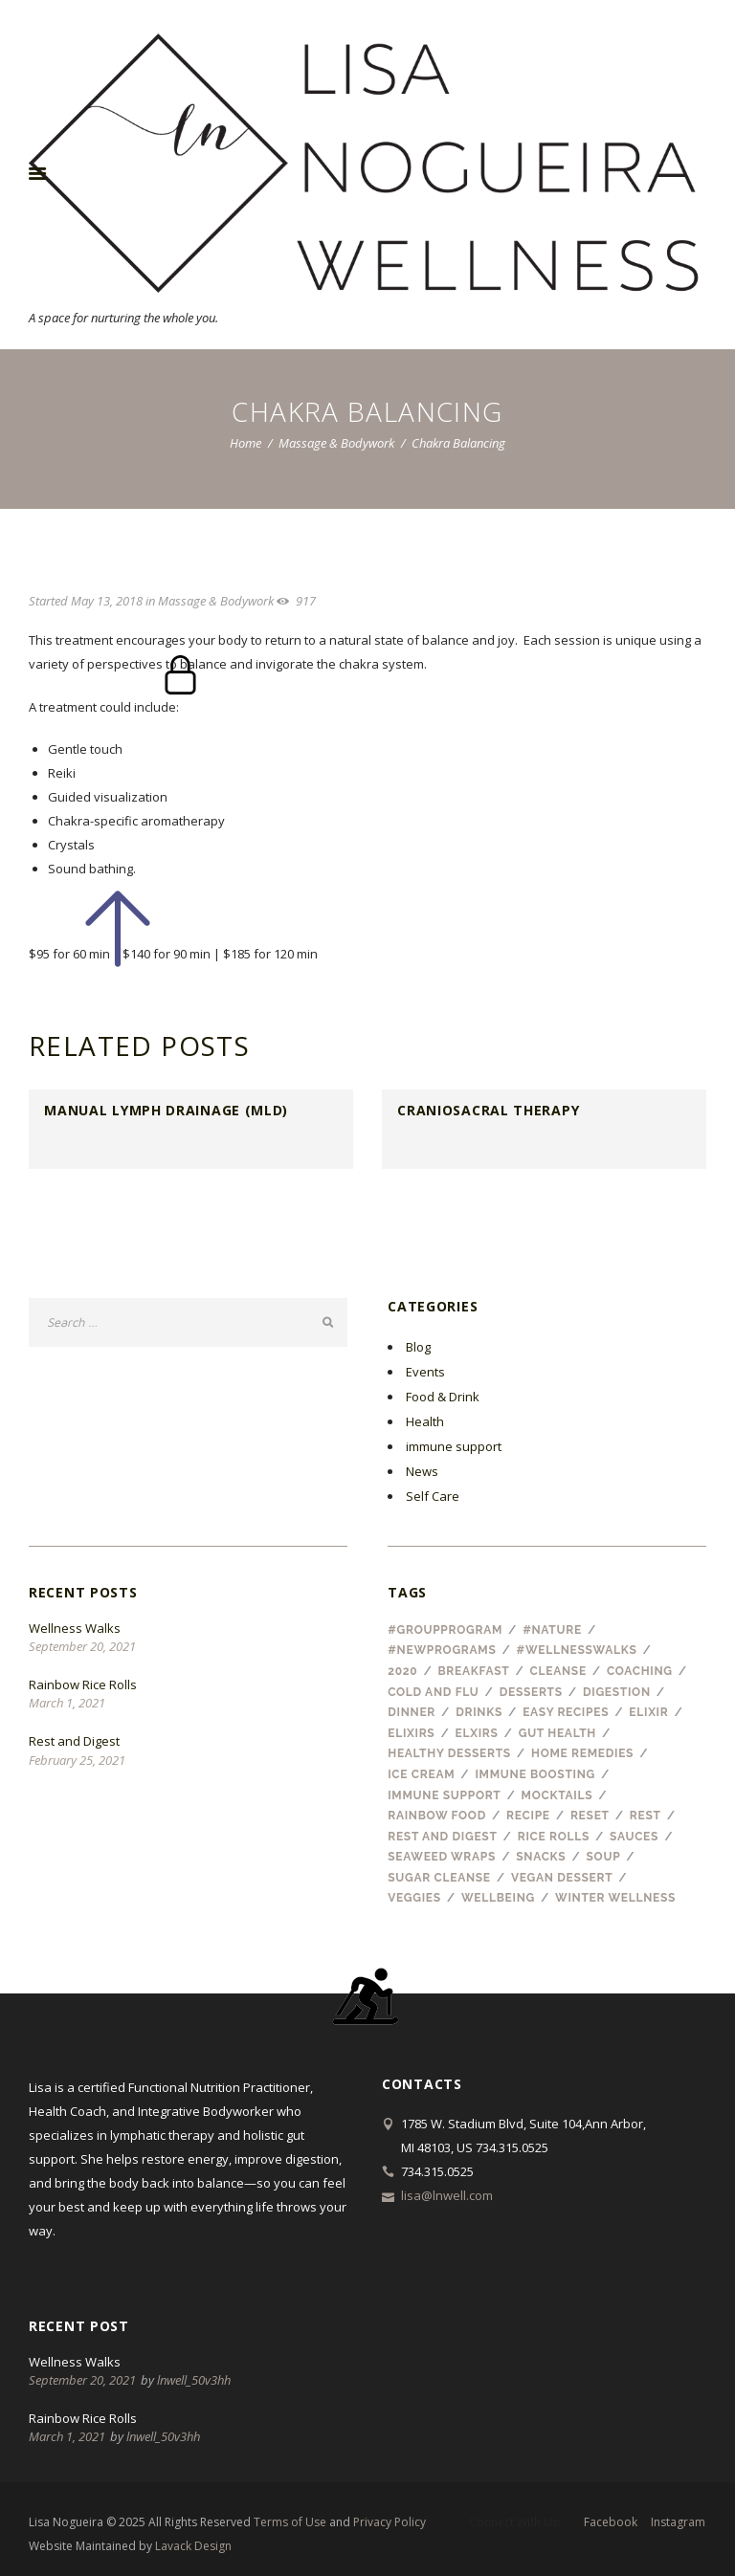 Image resolution: width=735 pixels, height=2576 pixels. What do you see at coordinates (118, 929) in the screenshot?
I see `scroll to top of page` at bounding box center [118, 929].